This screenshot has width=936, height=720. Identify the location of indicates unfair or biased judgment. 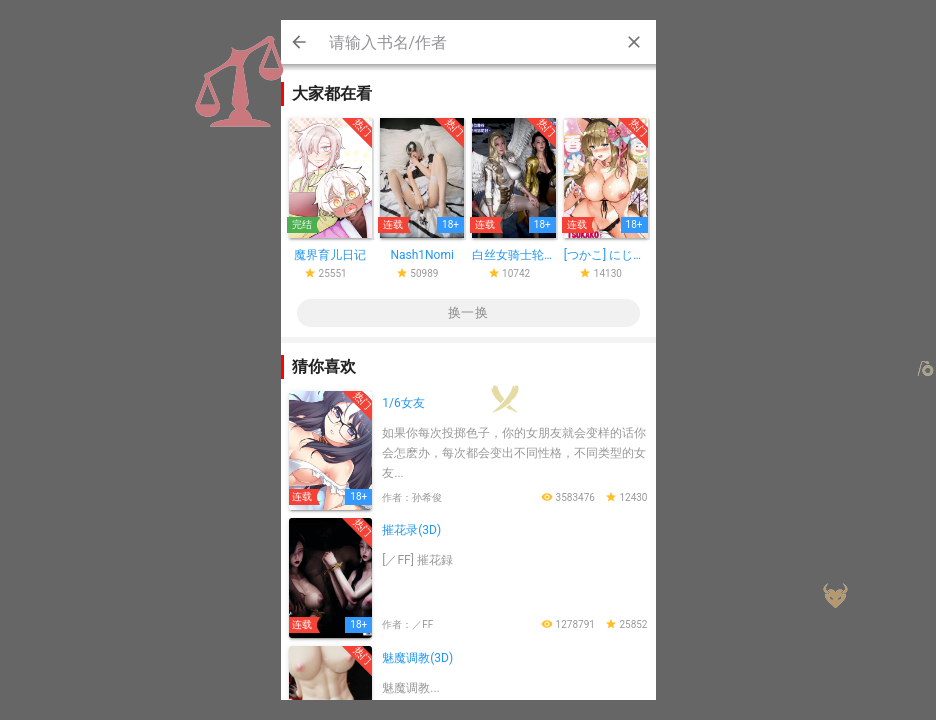
(239, 81).